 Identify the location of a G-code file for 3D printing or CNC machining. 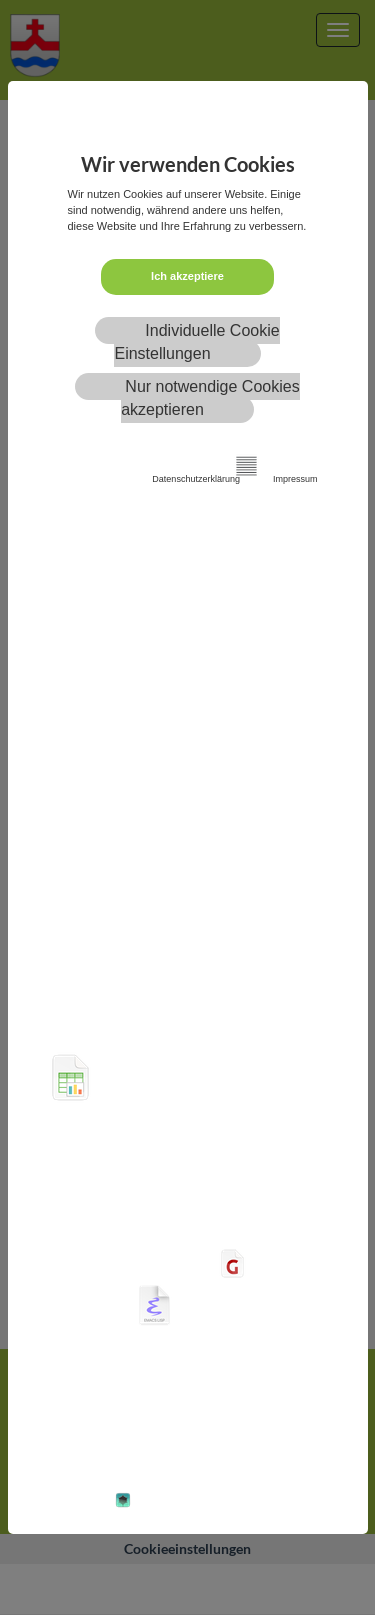
(232, 1263).